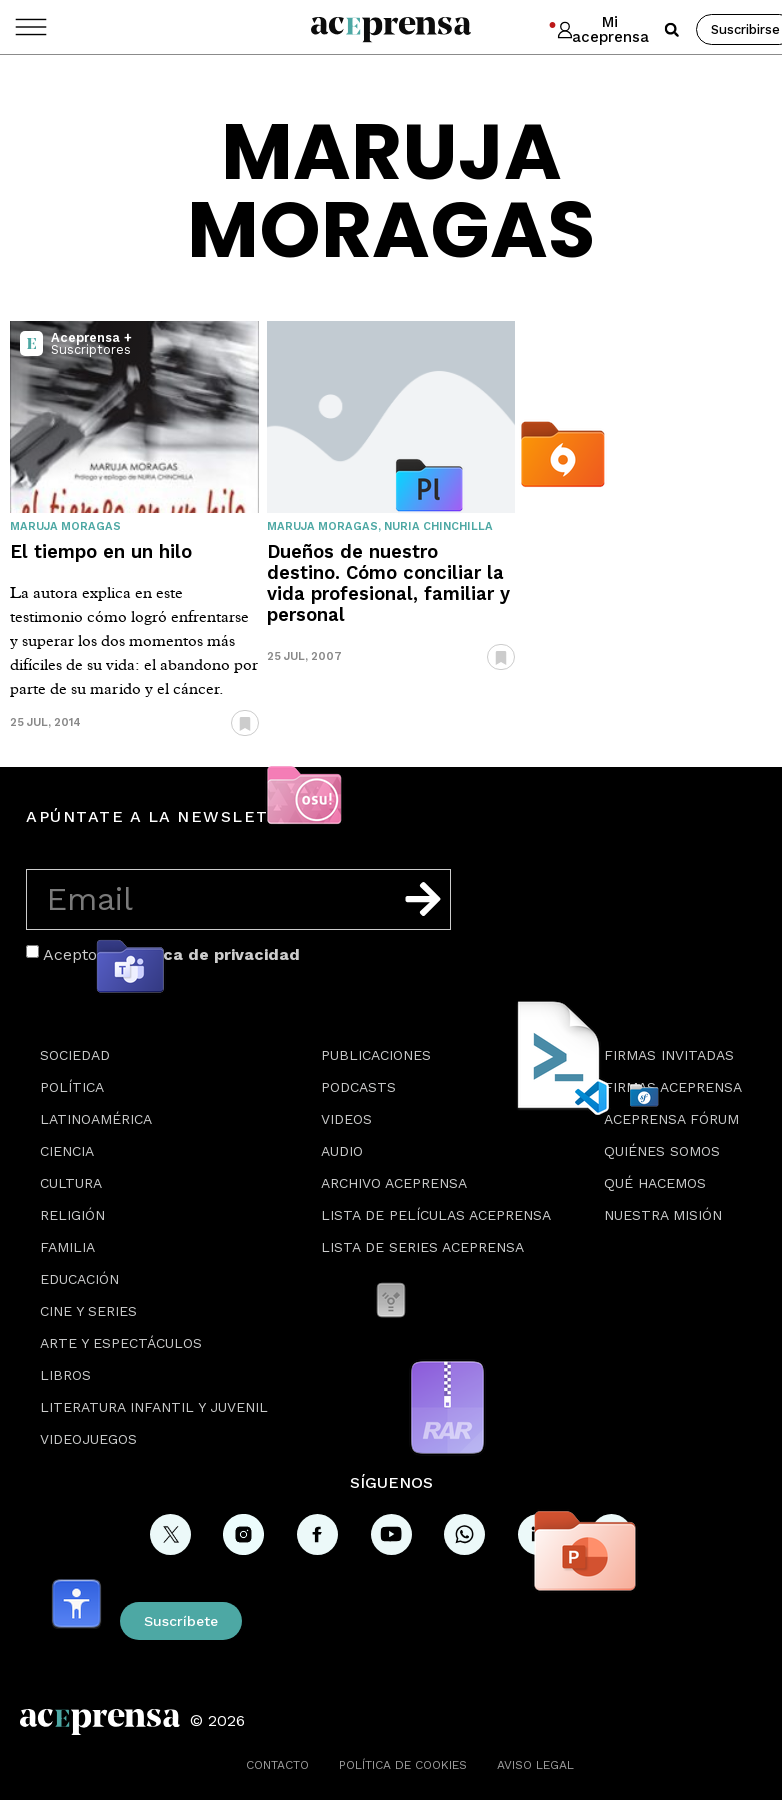 Image resolution: width=782 pixels, height=1800 pixels. I want to click on open microsoft teams files folder, so click(130, 968).